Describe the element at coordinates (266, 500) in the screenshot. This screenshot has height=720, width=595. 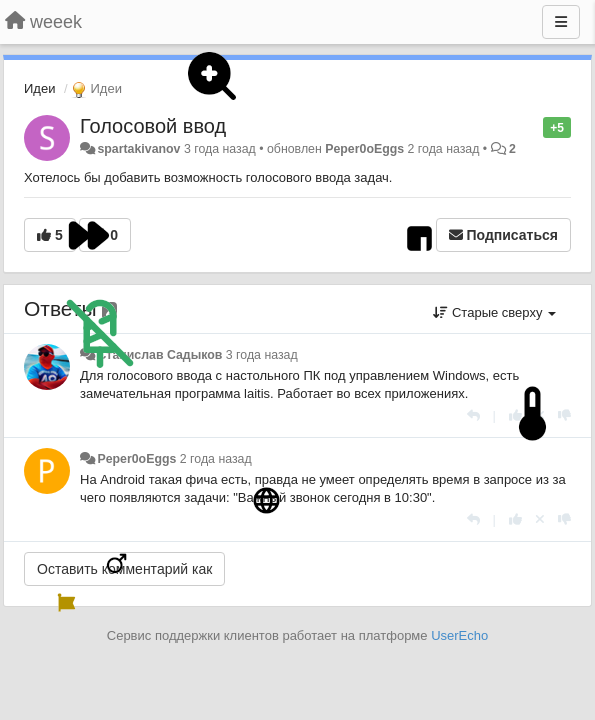
I see `switch to global or worldwide view` at that location.